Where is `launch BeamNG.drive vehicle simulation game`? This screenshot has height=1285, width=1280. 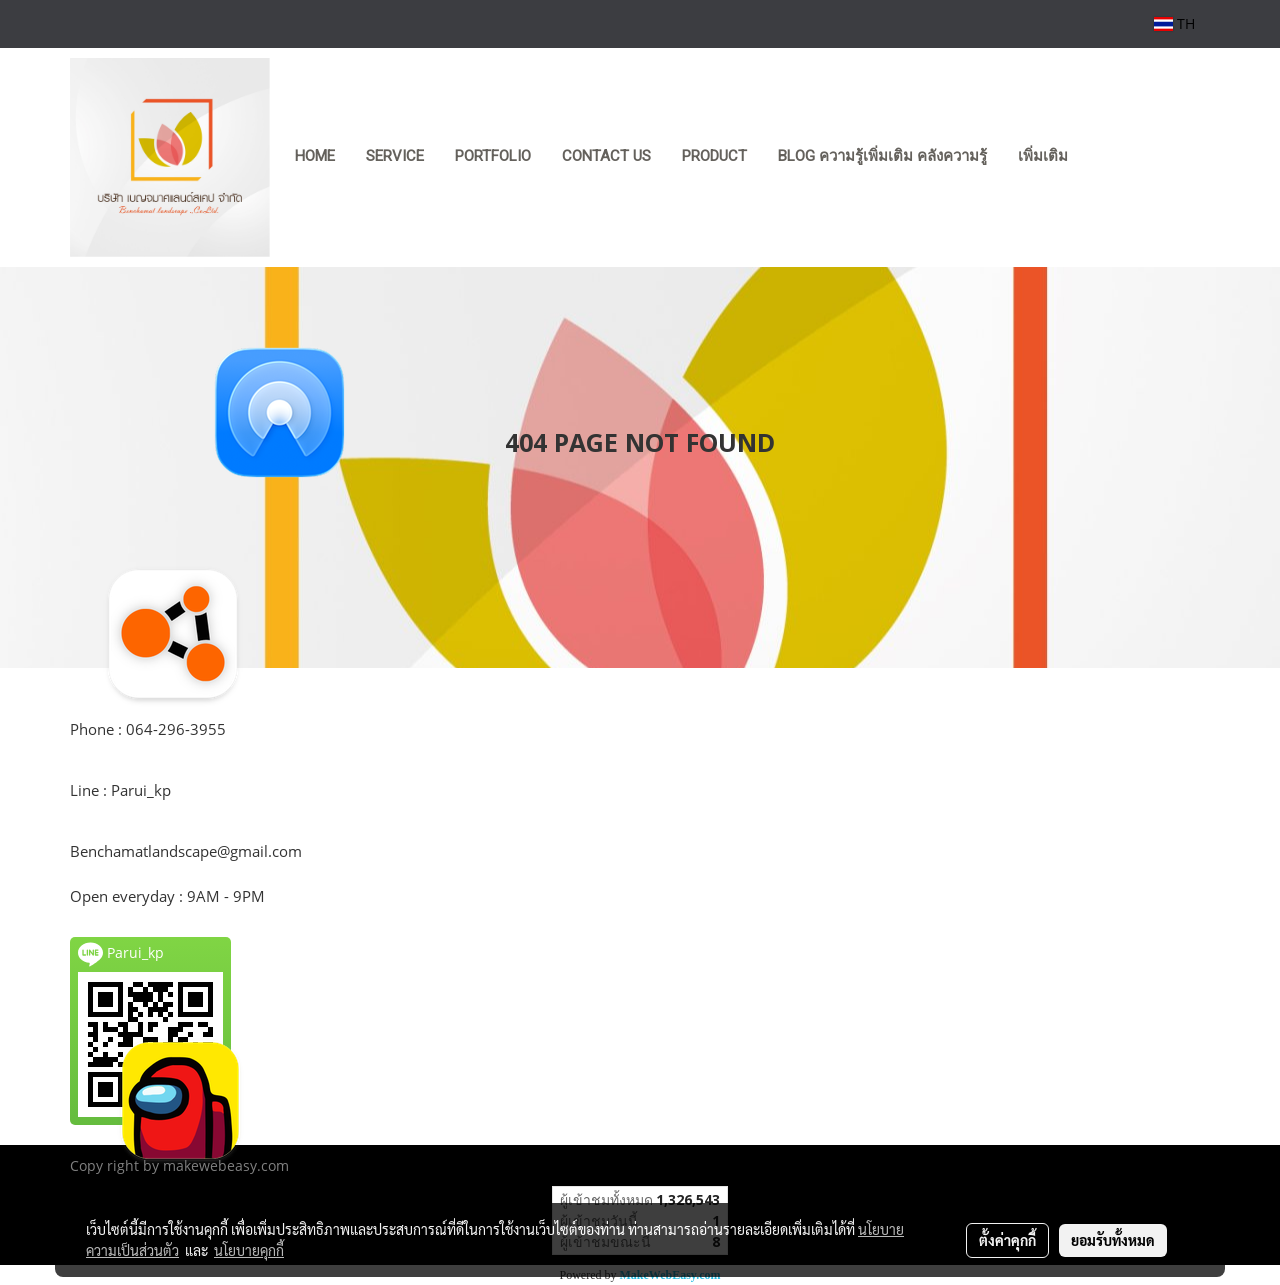
launch BeamNG.drive vehicle simulation game is located at coordinates (173, 634).